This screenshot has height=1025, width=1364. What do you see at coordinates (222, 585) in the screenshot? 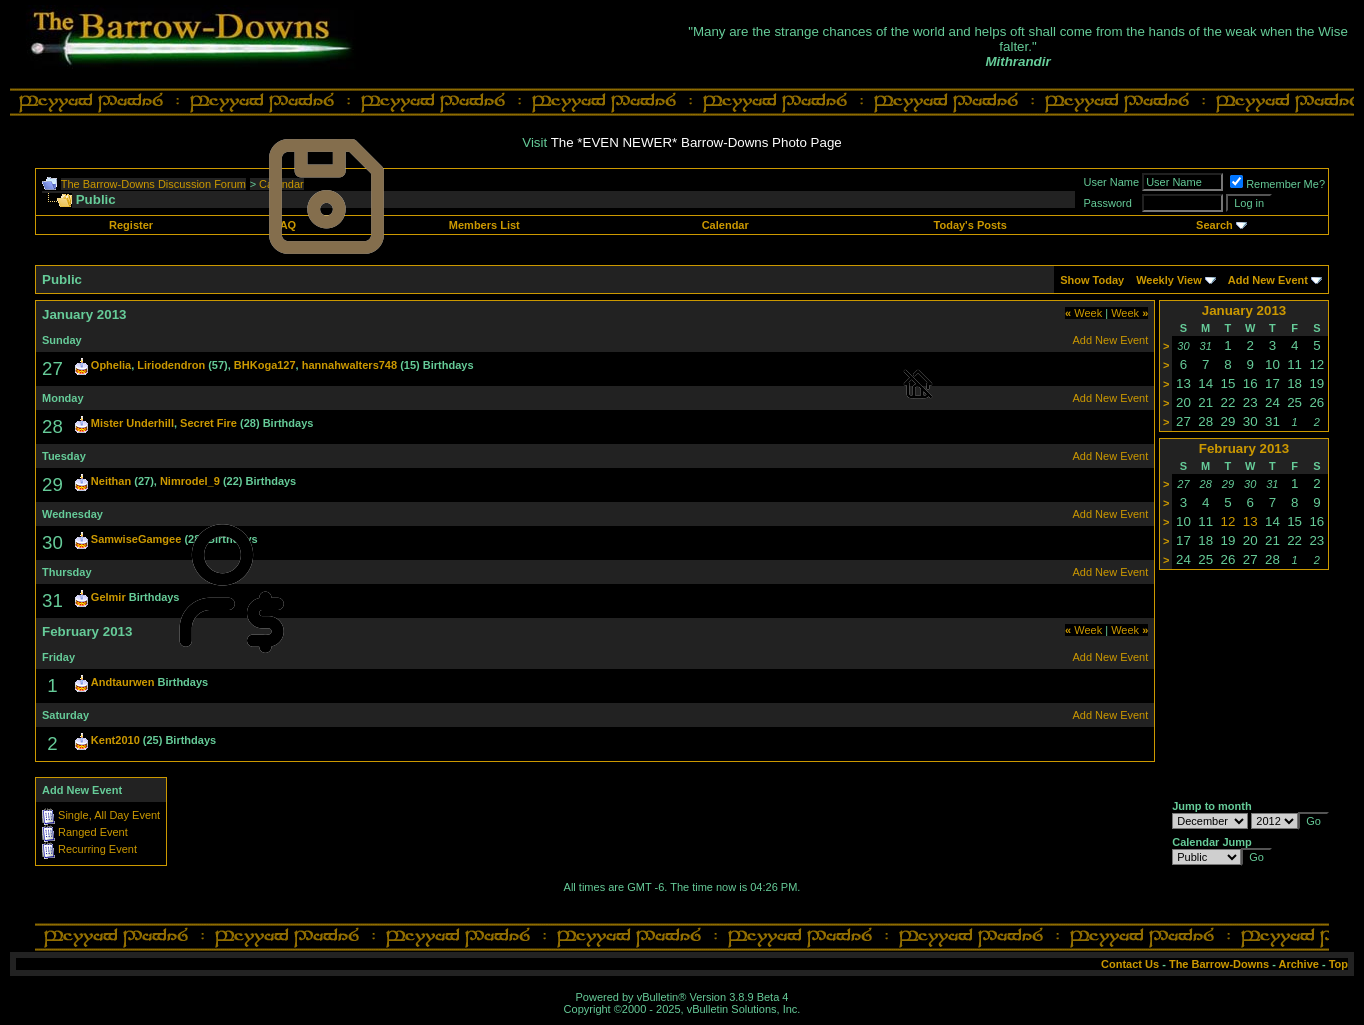
I see `view user payment or billing information` at bounding box center [222, 585].